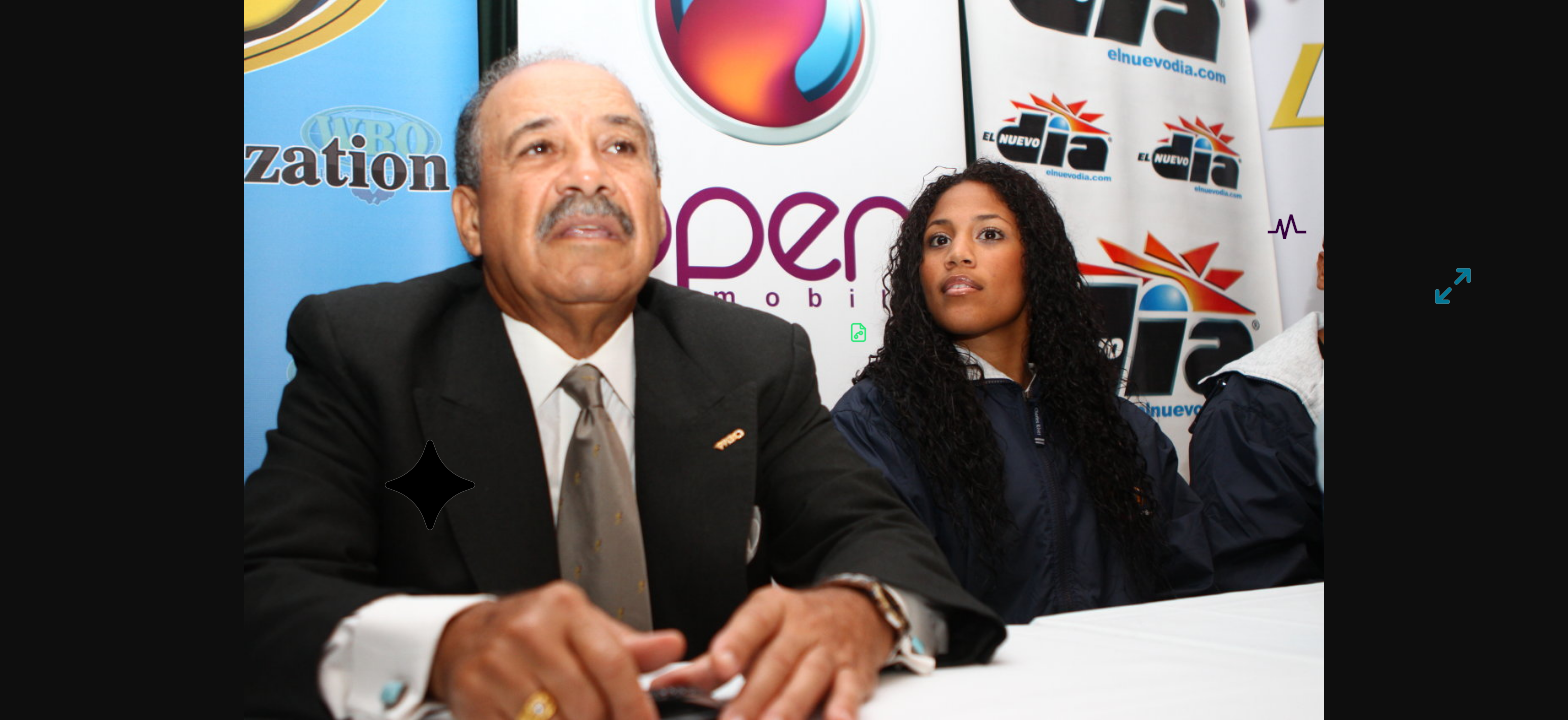 The width and height of the screenshot is (1568, 720). I want to click on open a vector graphics file, so click(858, 332).